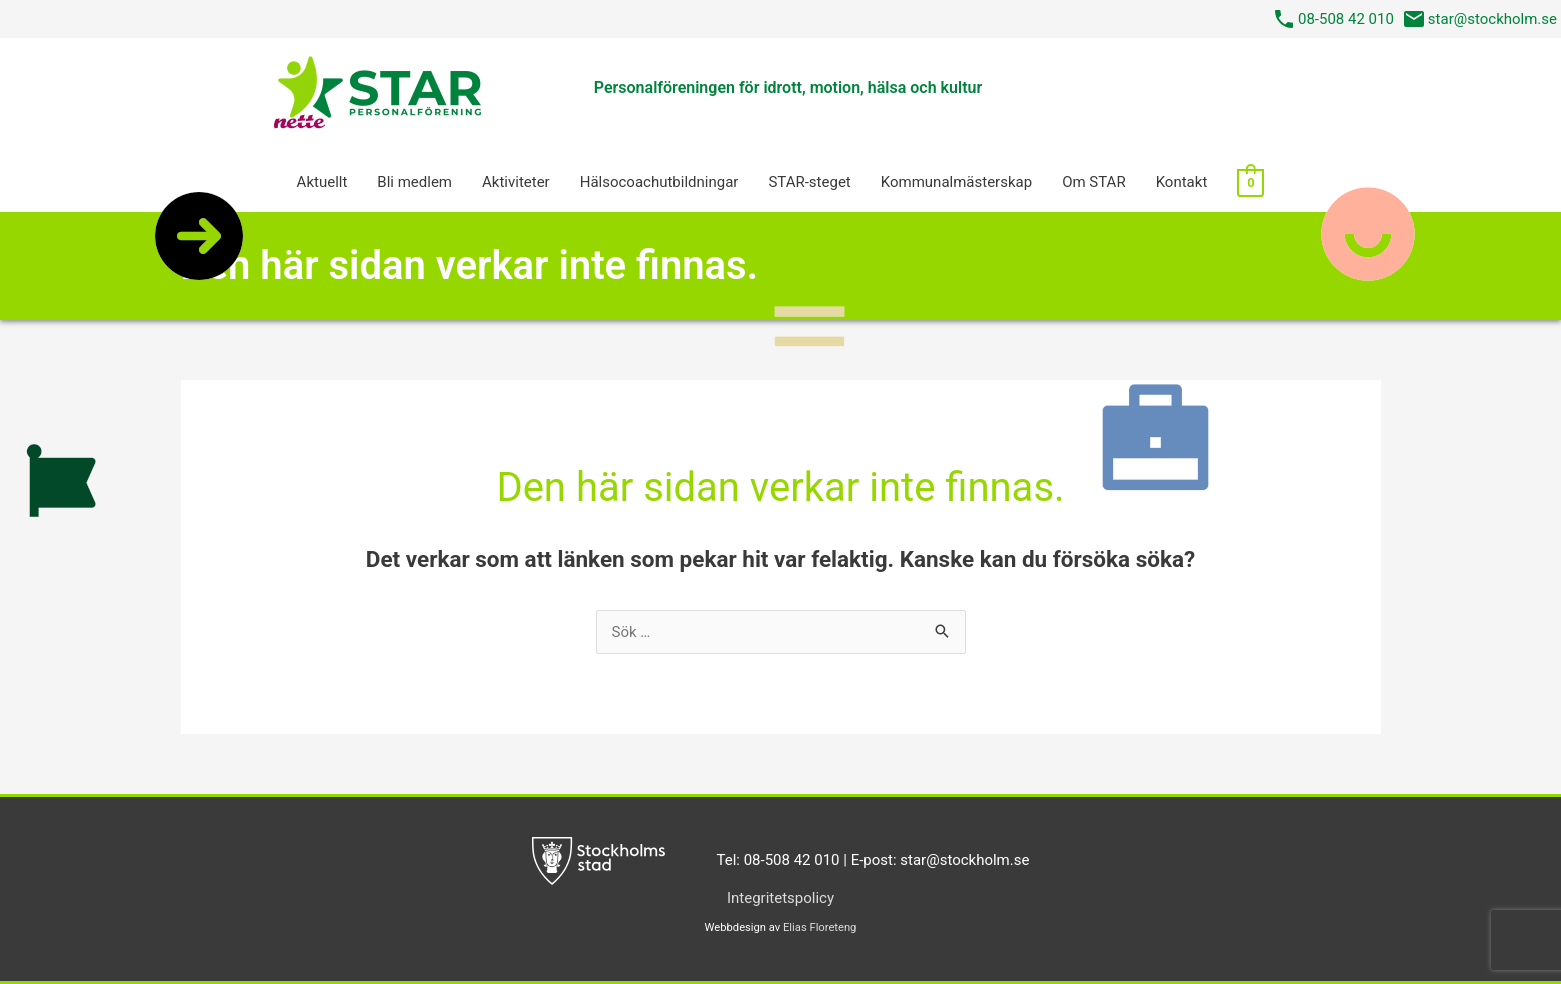  Describe the element at coordinates (1155, 442) in the screenshot. I see `access work or business-related features` at that location.